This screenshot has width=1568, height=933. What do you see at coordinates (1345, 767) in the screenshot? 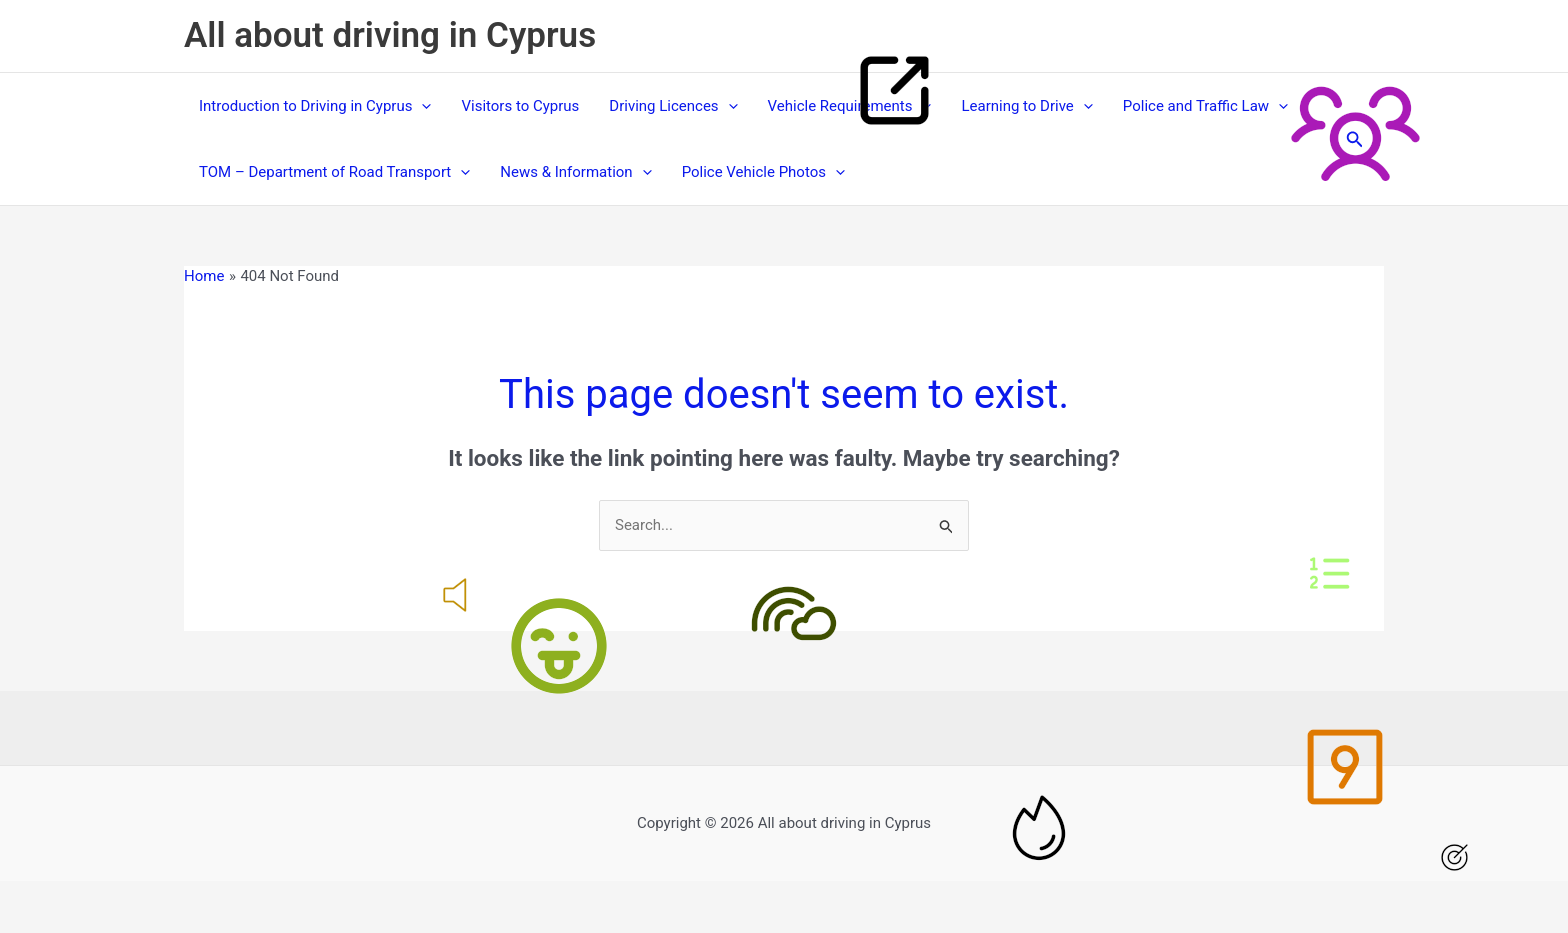
I see `select number nine` at bounding box center [1345, 767].